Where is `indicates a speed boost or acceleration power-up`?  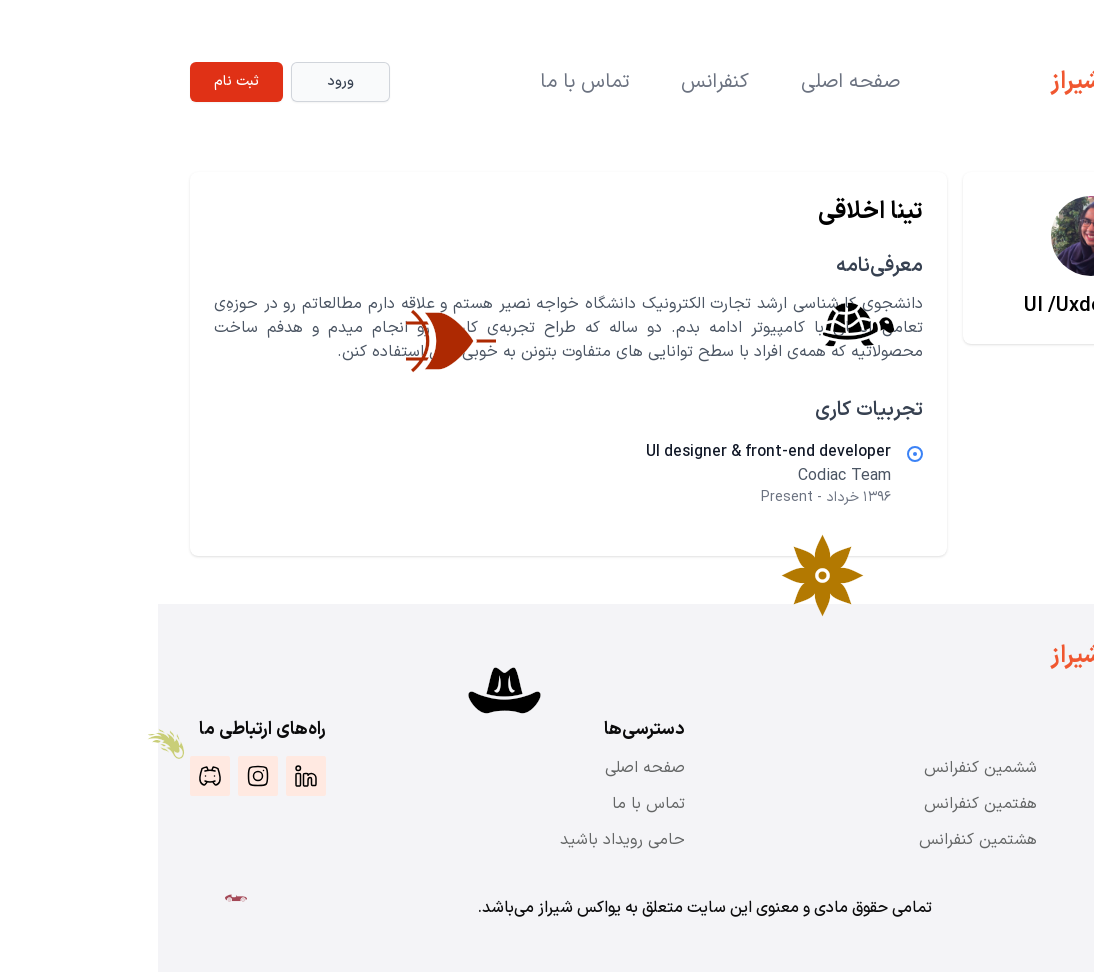 indicates a speed boost or acceleration power-up is located at coordinates (166, 745).